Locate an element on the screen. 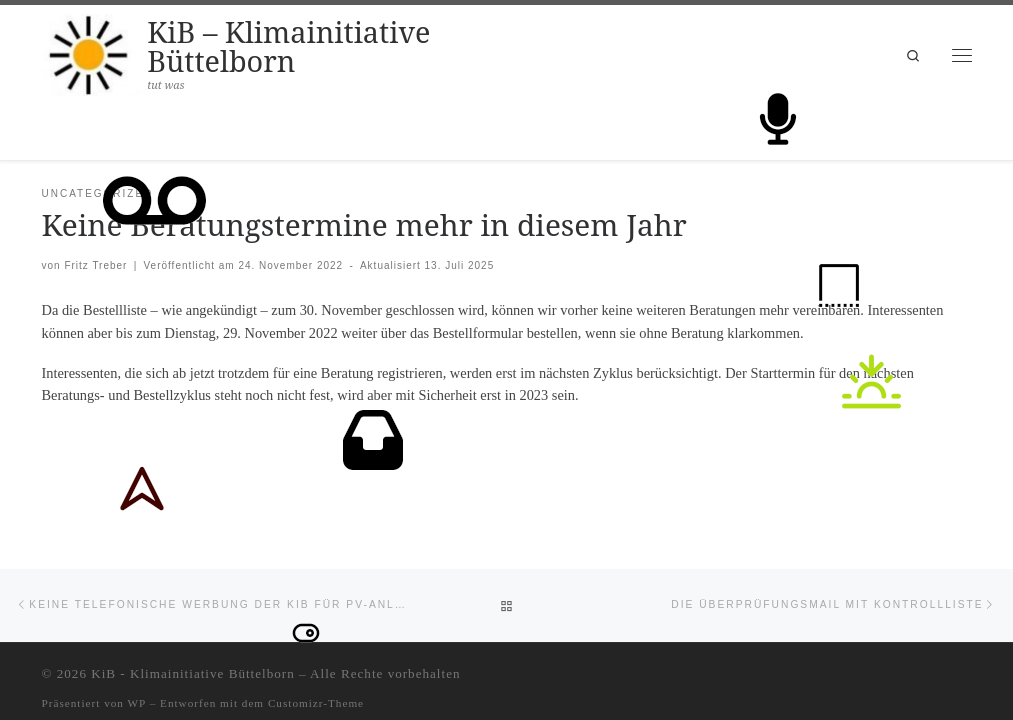 This screenshot has height=720, width=1013. access voicemail messages is located at coordinates (154, 200).